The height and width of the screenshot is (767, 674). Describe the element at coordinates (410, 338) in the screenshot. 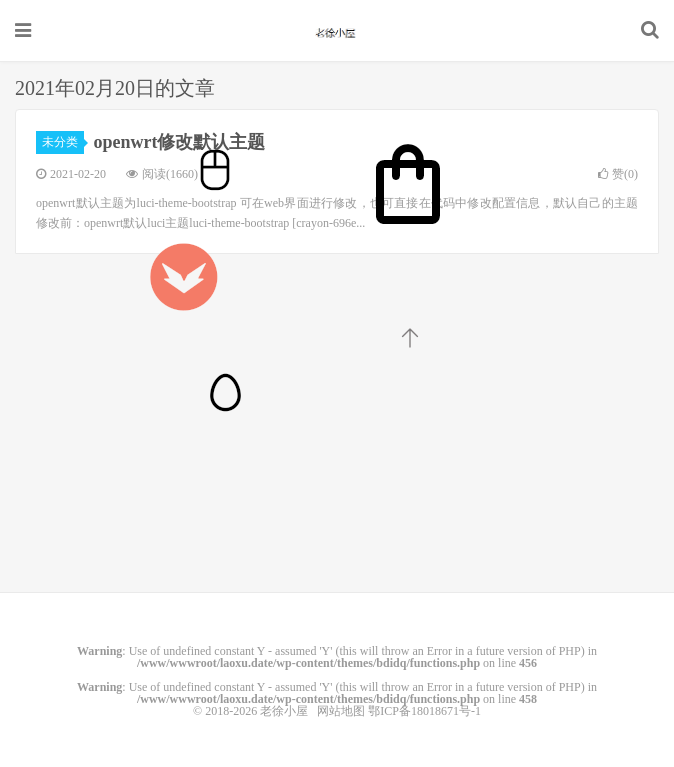

I see `scroll to top of page` at that location.